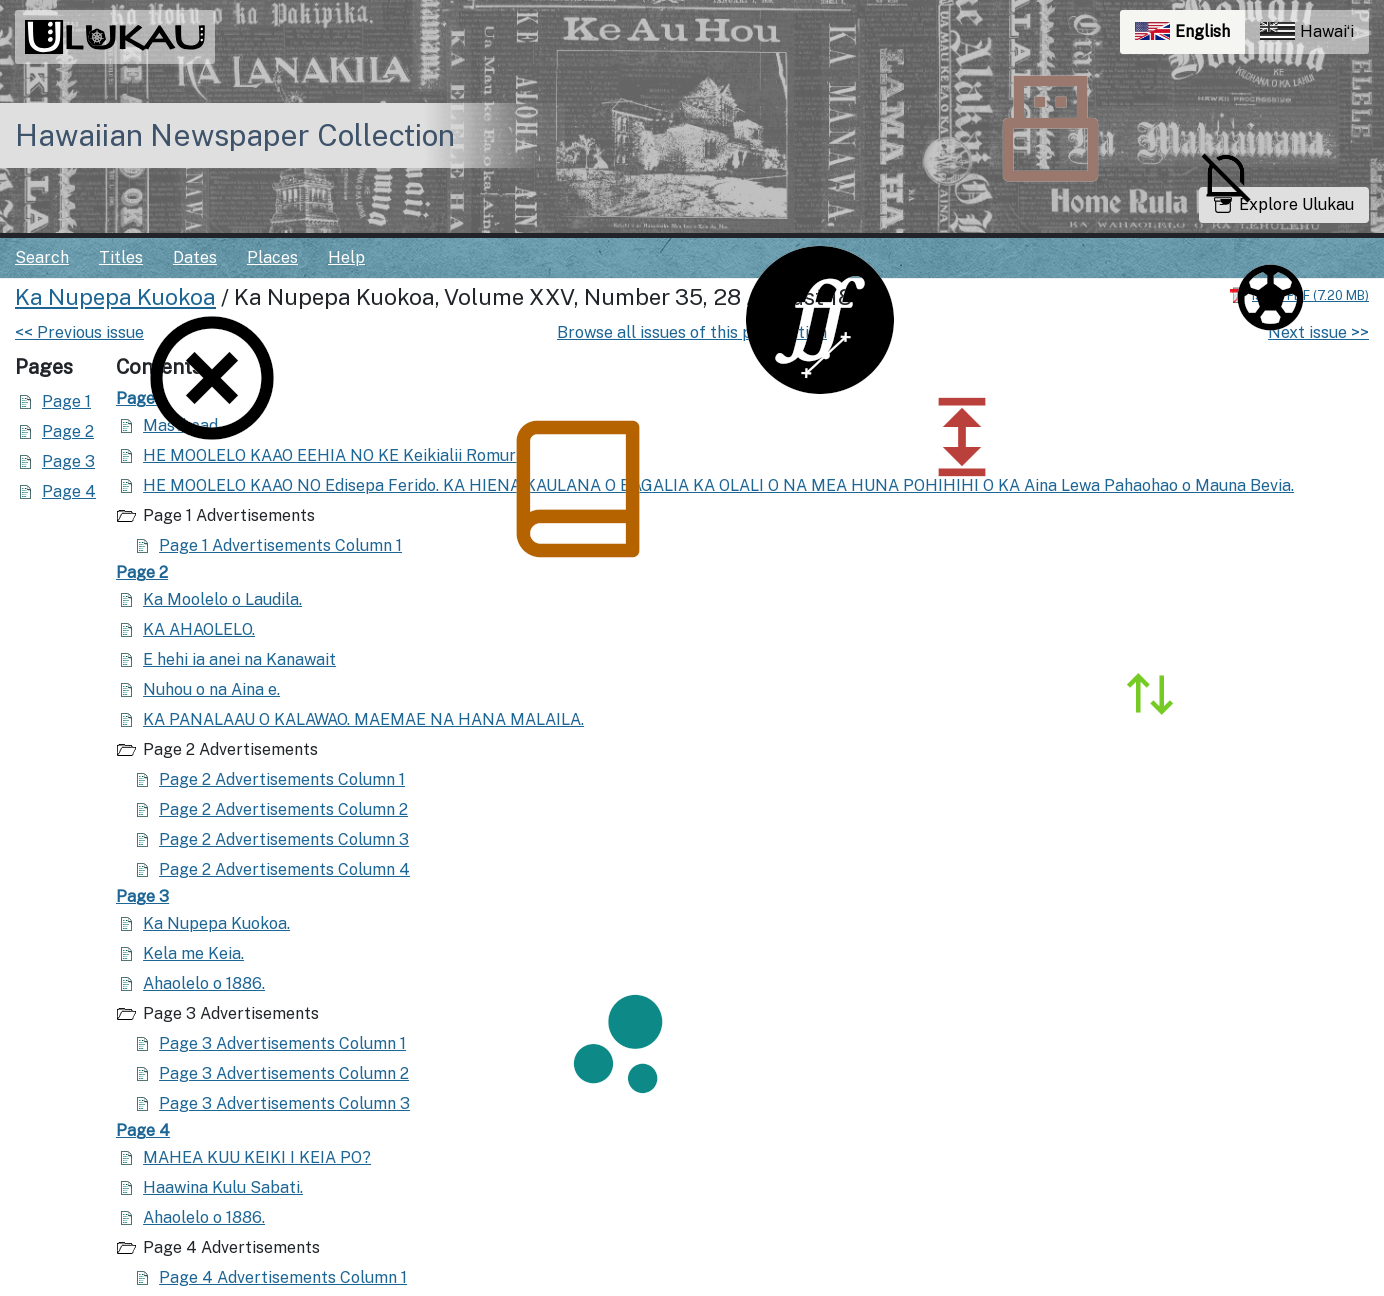 The height and width of the screenshot is (1296, 1384). What do you see at coordinates (578, 489) in the screenshot?
I see `open your library or reading list` at bounding box center [578, 489].